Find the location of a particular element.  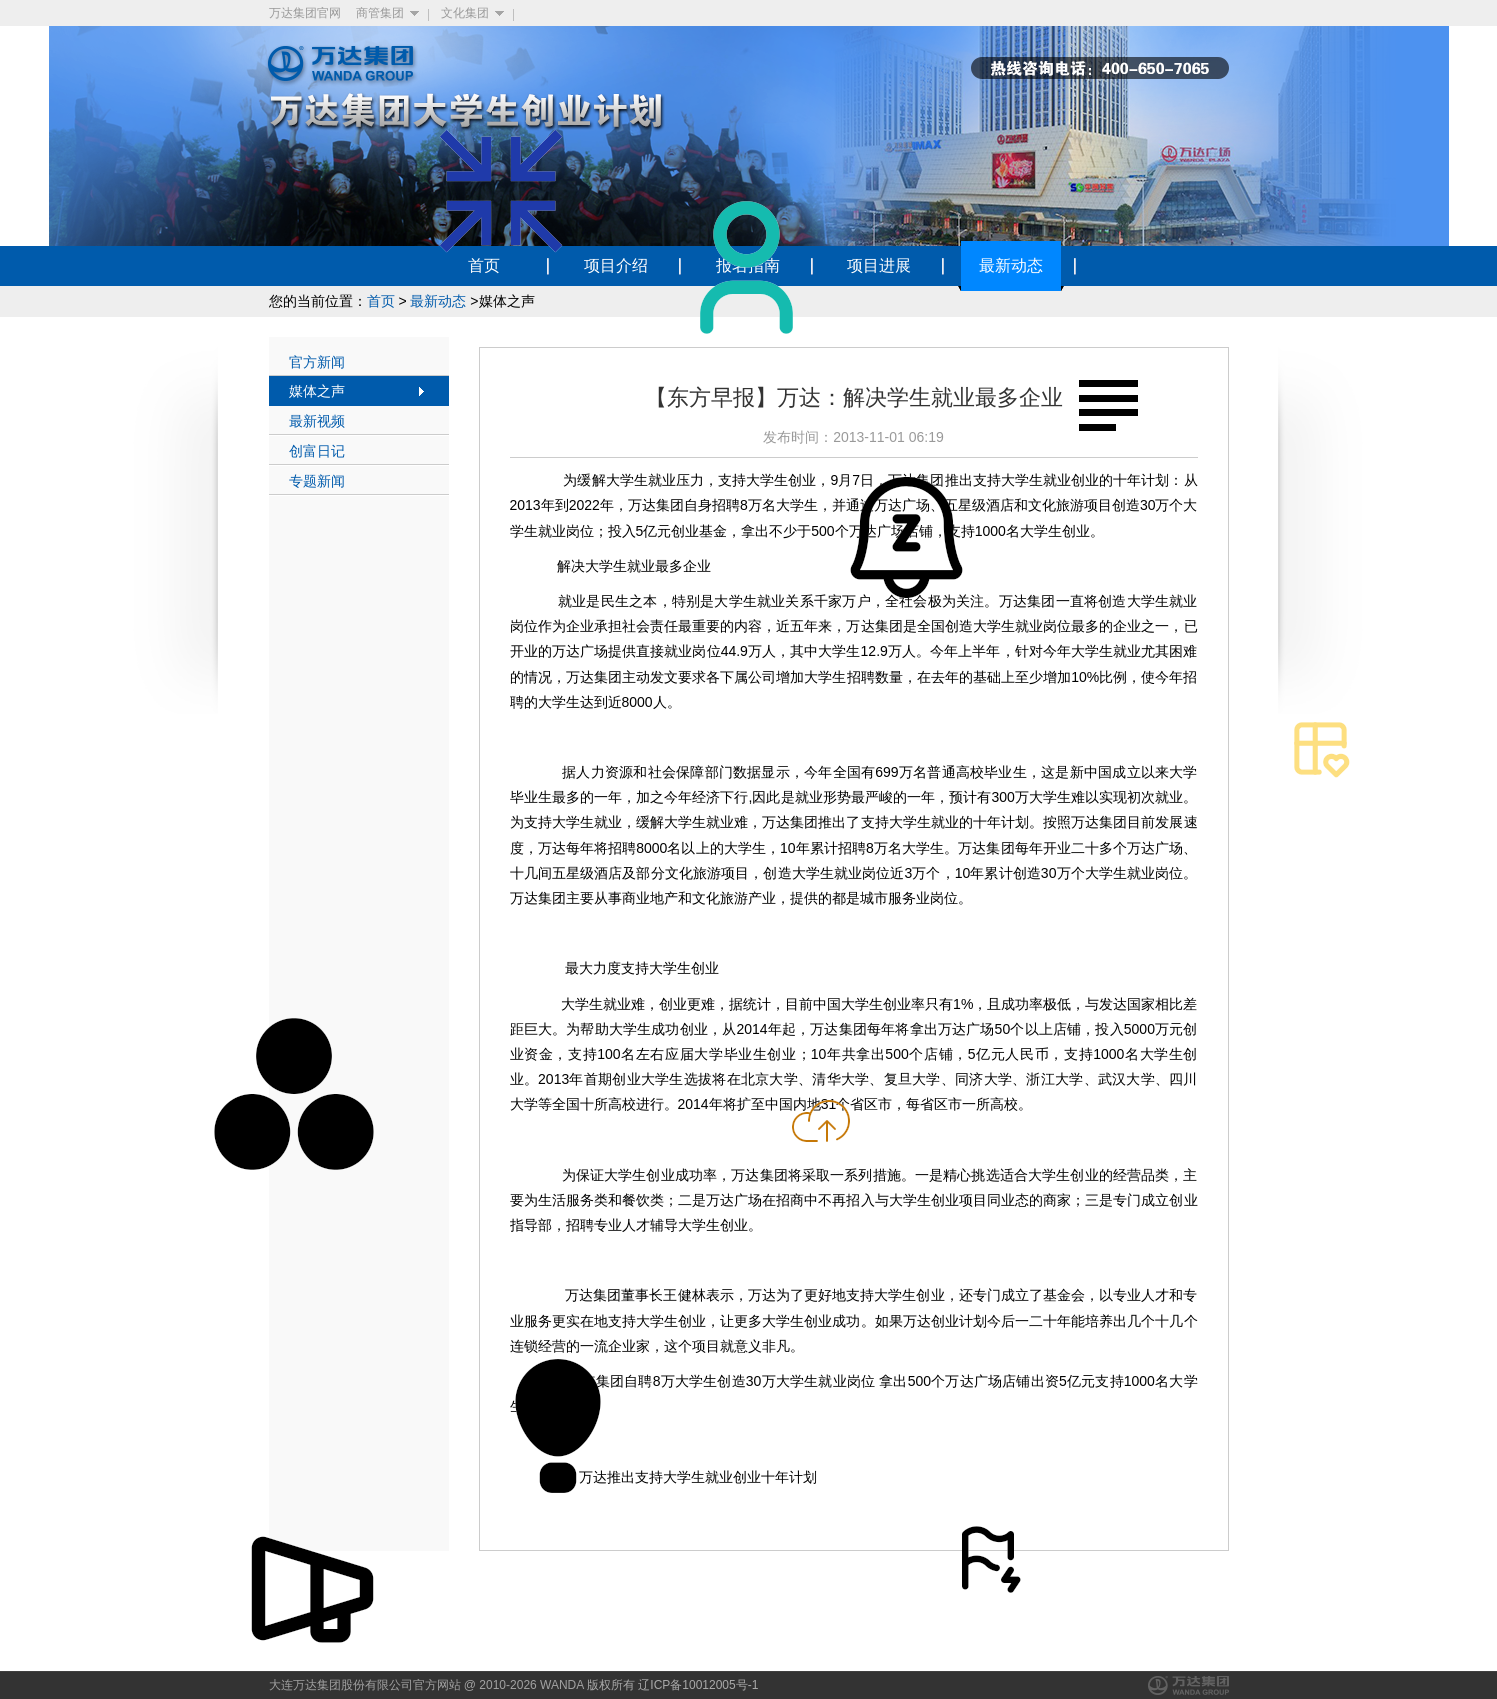

mute notifications or enable sleep mode is located at coordinates (906, 537).